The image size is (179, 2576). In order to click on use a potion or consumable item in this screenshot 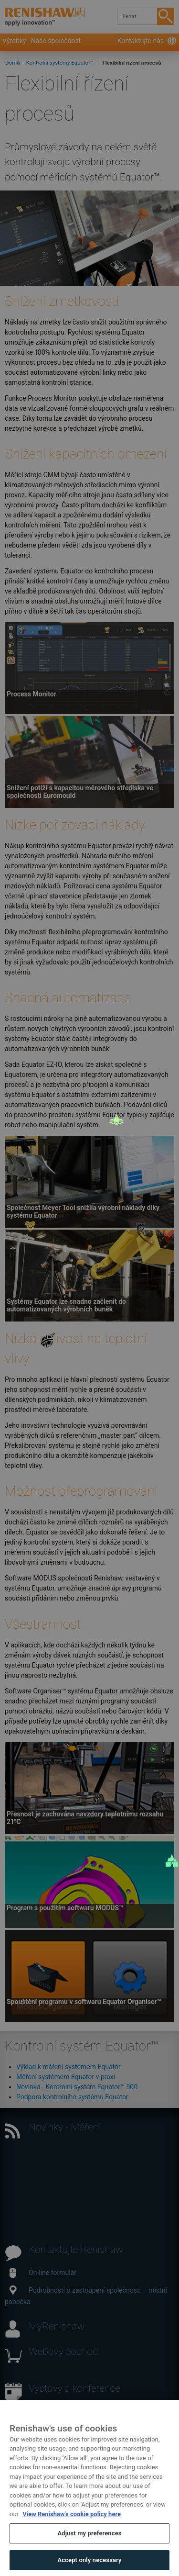, I will do `click(48, 1340)`.